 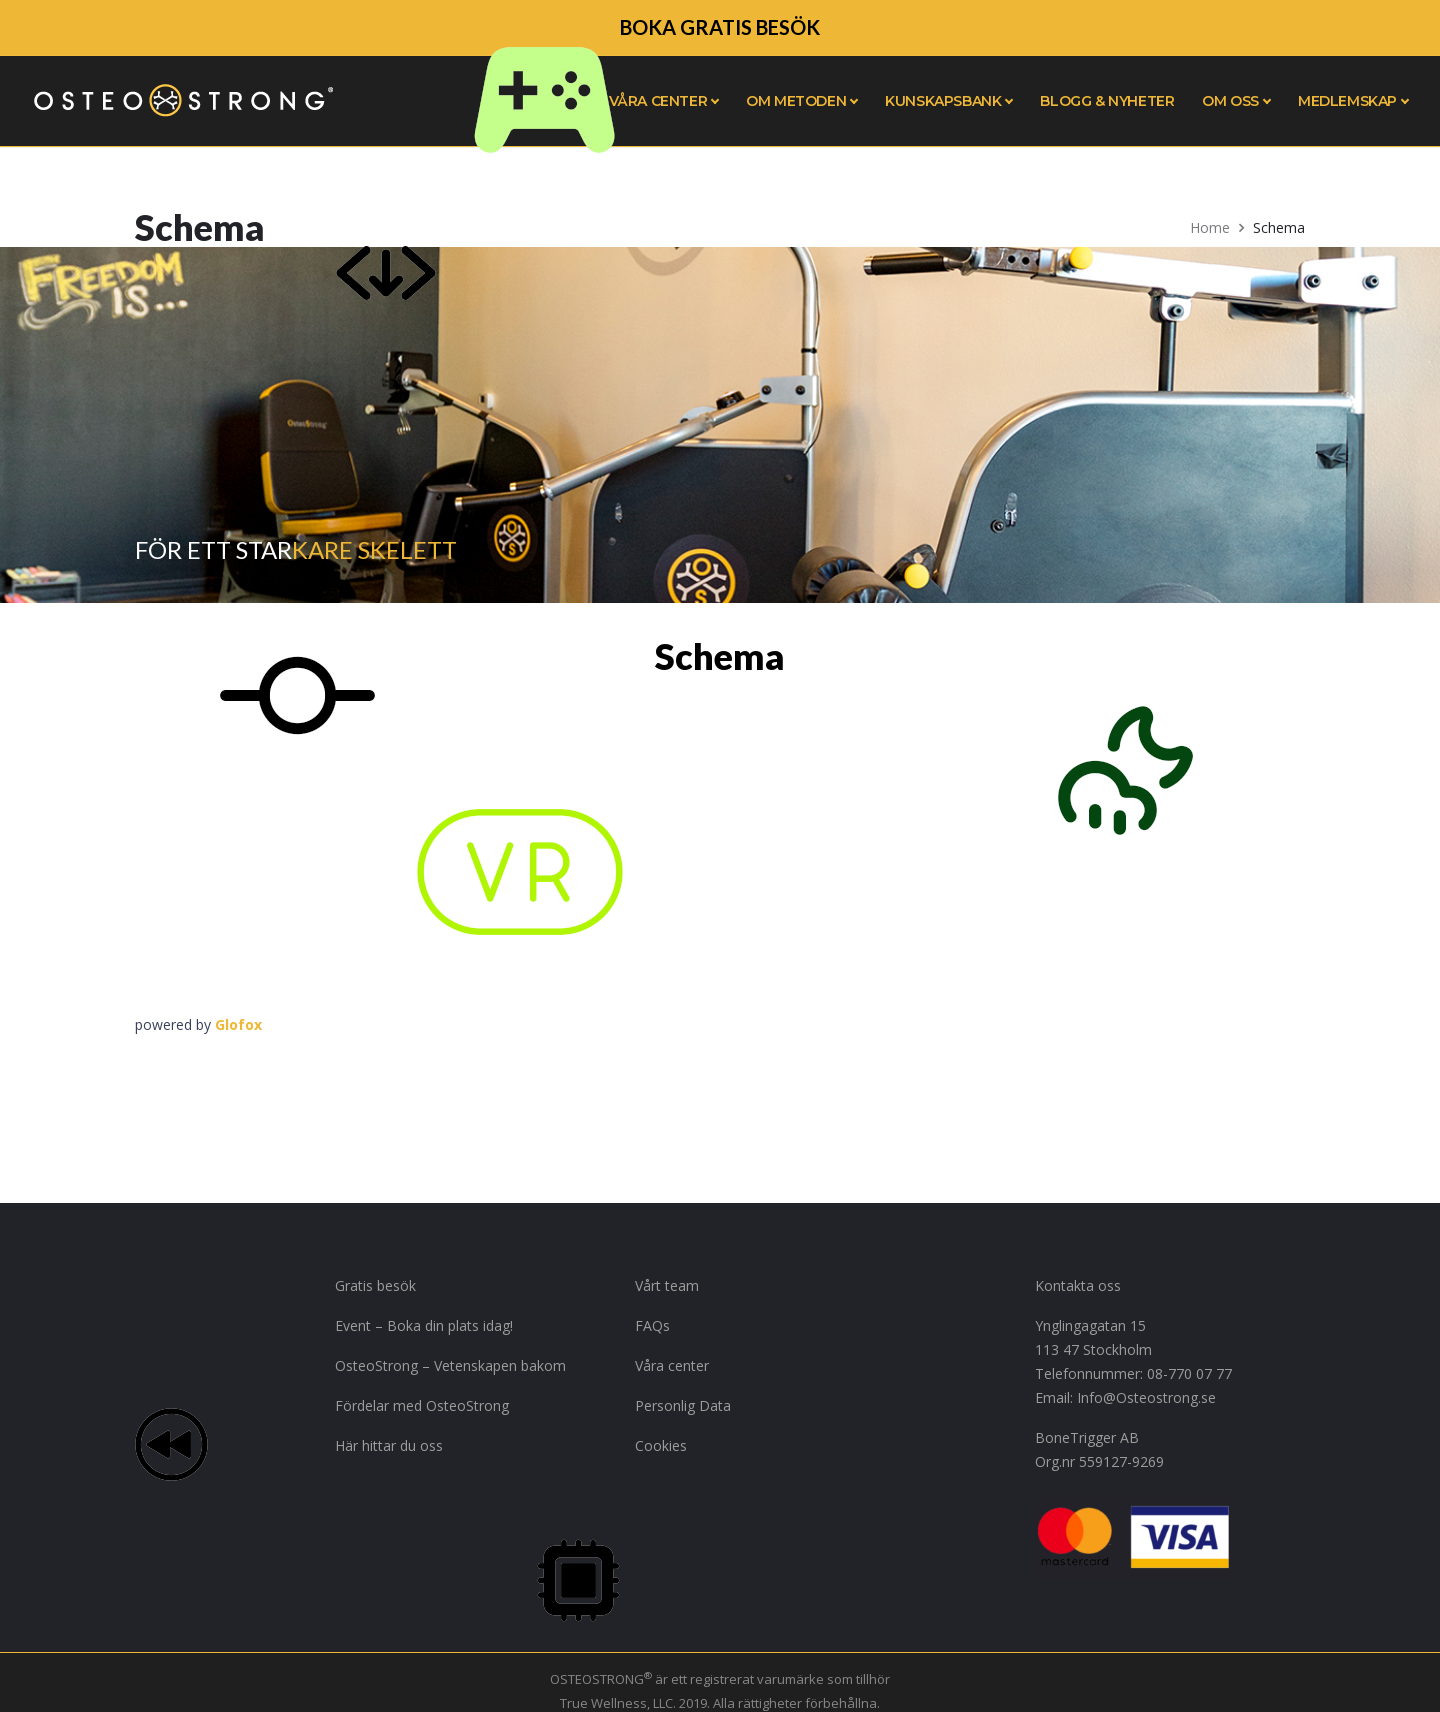 What do you see at coordinates (520, 872) in the screenshot?
I see `access virtual reality mode or settings` at bounding box center [520, 872].